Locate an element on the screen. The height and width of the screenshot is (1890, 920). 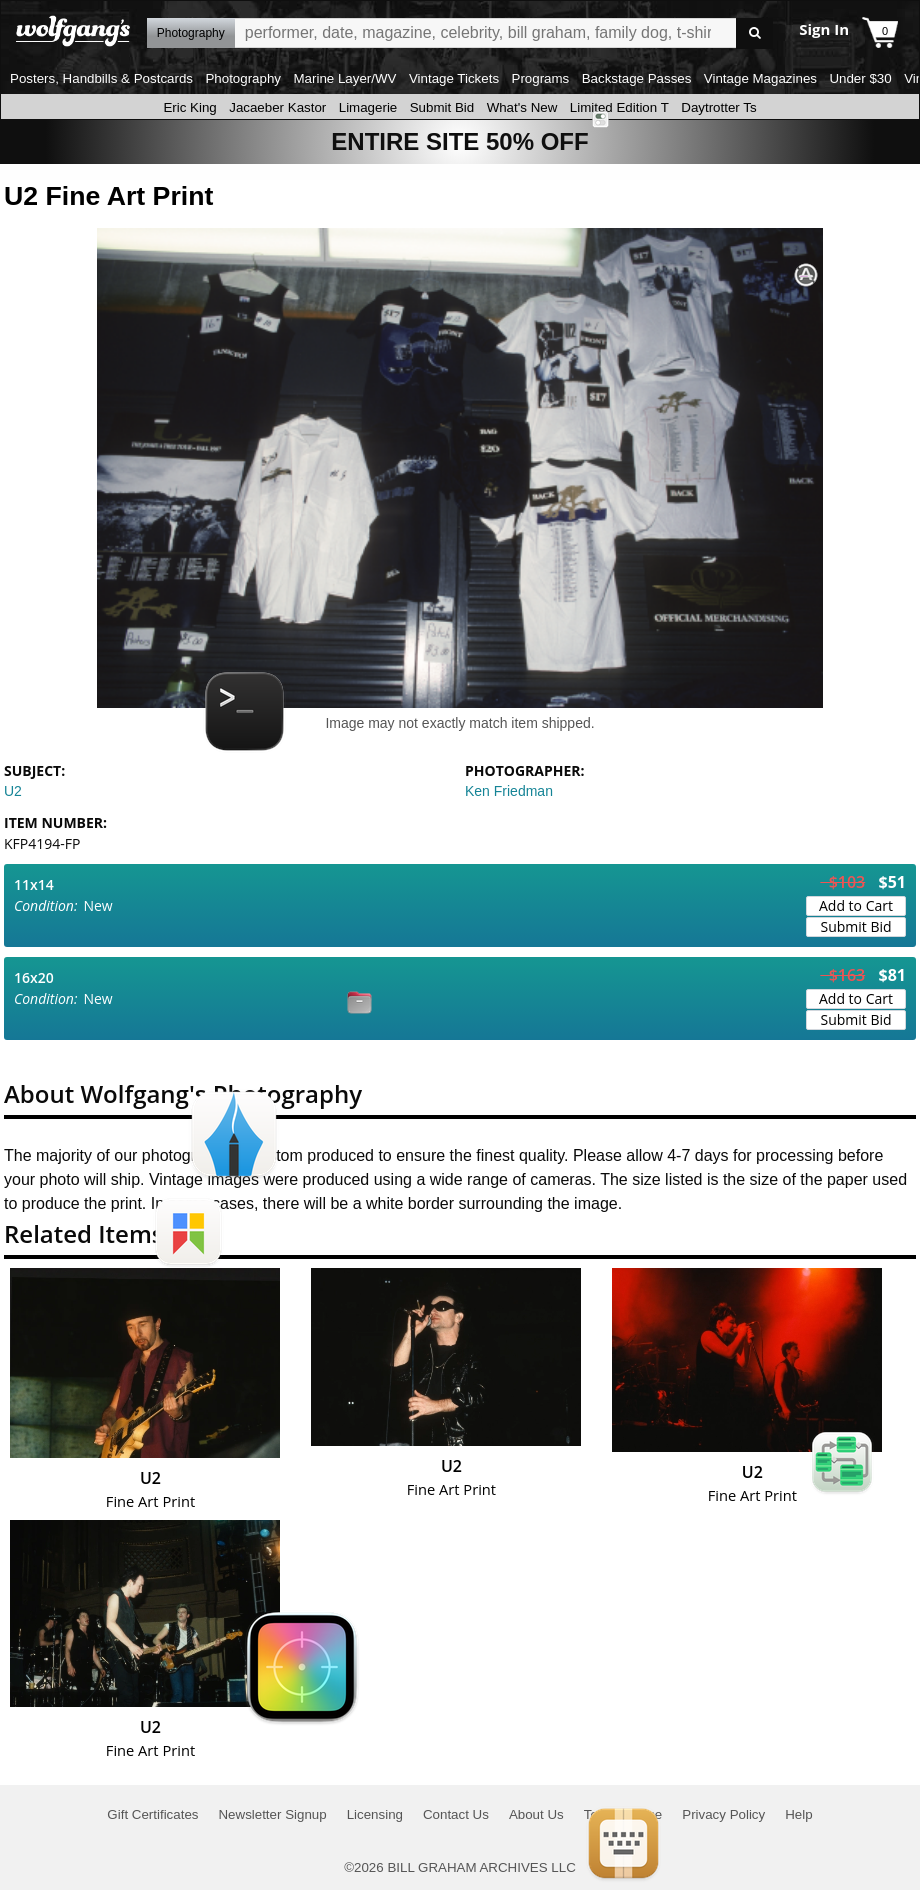
open the terminal application is located at coordinates (244, 711).